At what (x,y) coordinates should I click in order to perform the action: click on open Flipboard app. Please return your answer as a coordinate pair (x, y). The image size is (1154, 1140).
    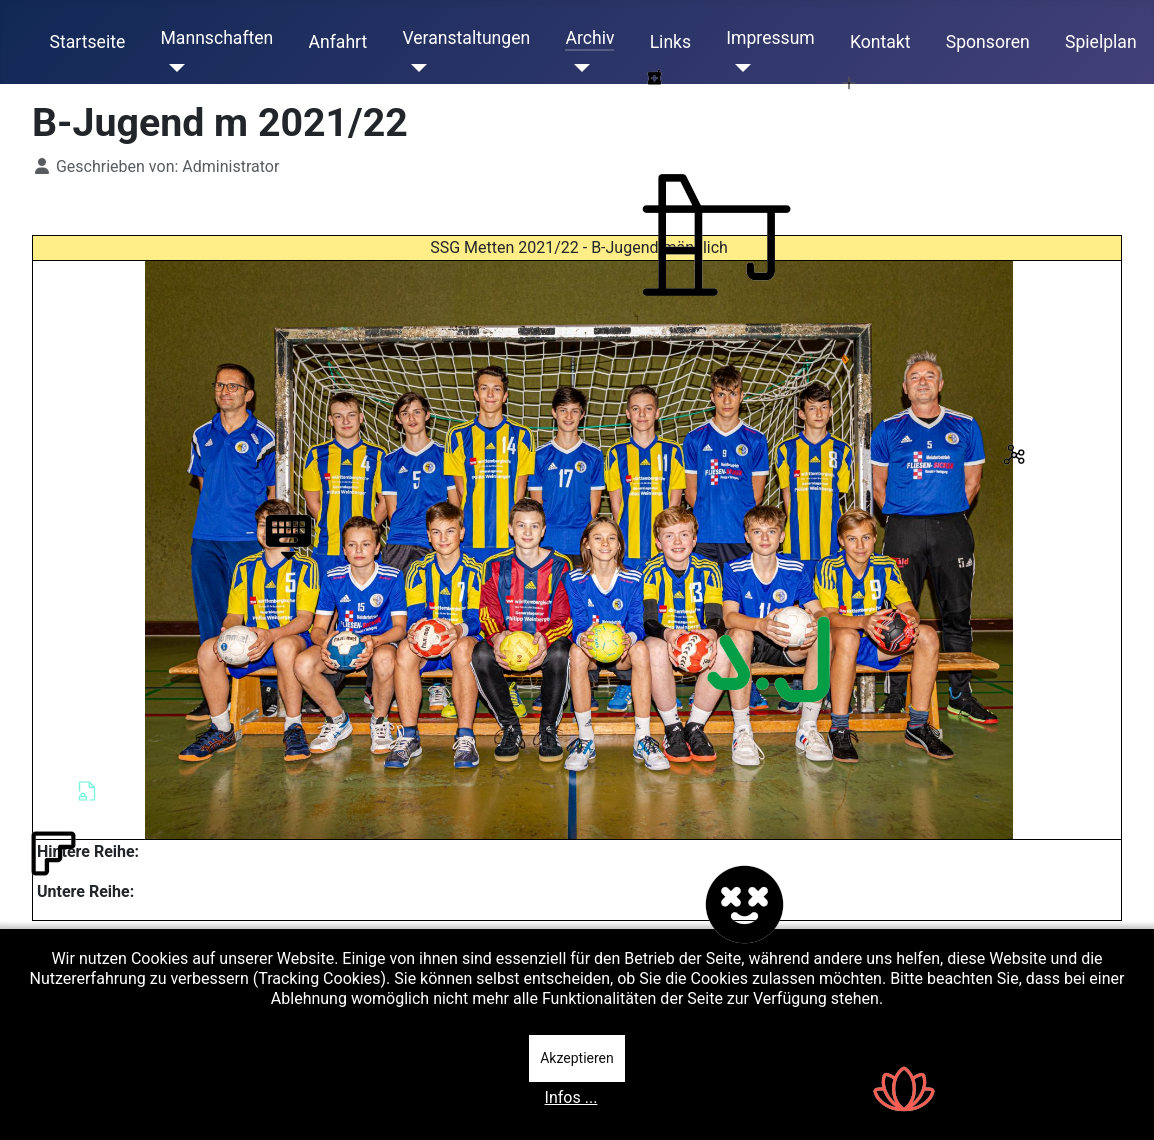
    Looking at the image, I should click on (53, 853).